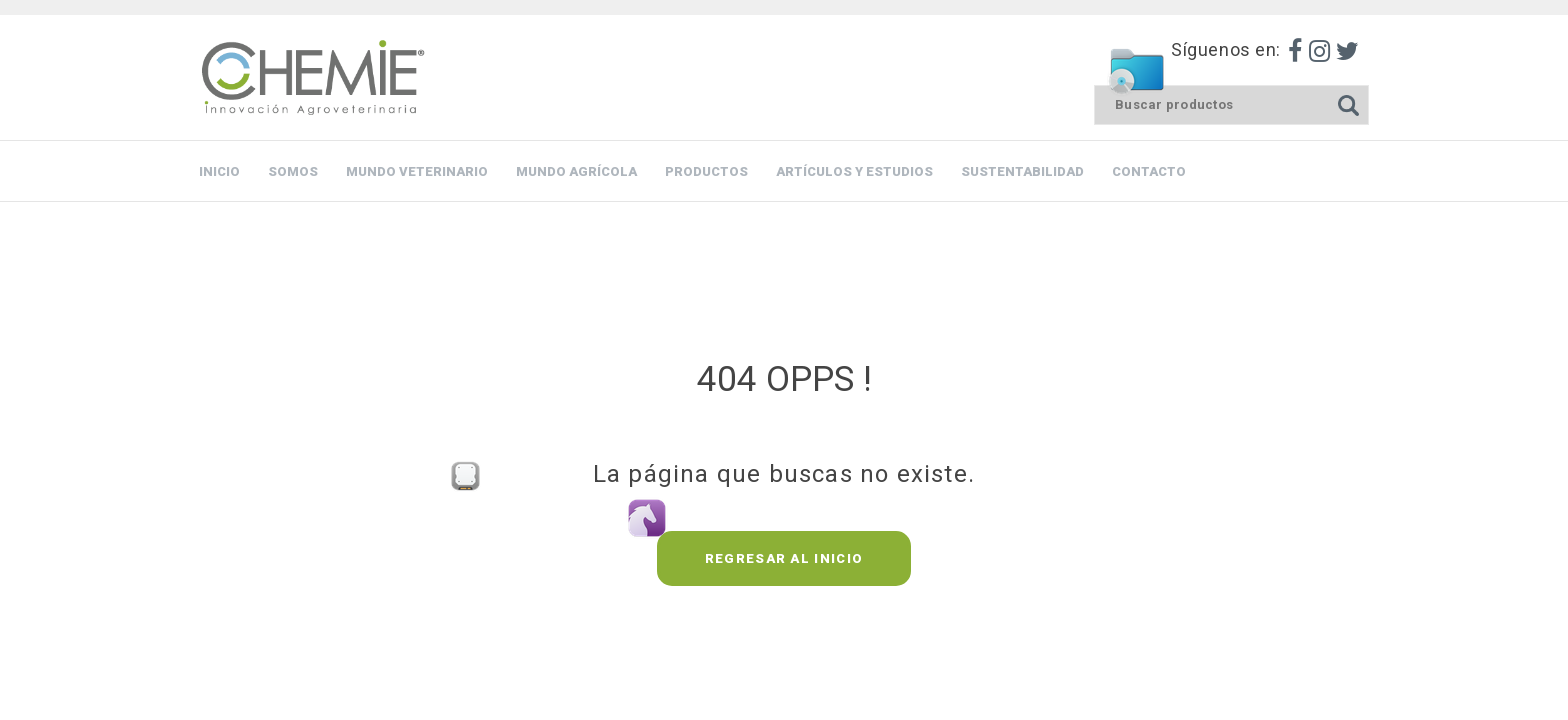 Image resolution: width=1568 pixels, height=720 pixels. I want to click on folder containing program installation files, so click(1137, 71).